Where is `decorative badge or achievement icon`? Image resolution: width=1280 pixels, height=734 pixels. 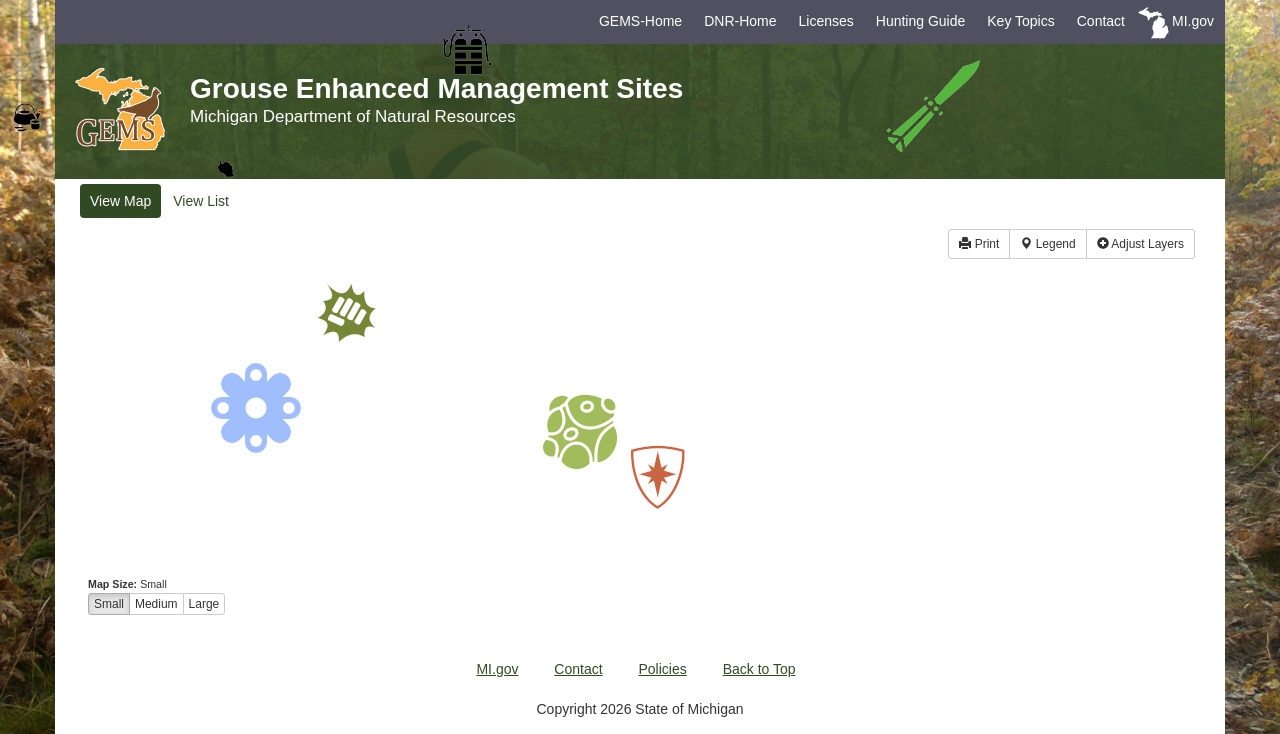
decorative badge or achievement icon is located at coordinates (256, 408).